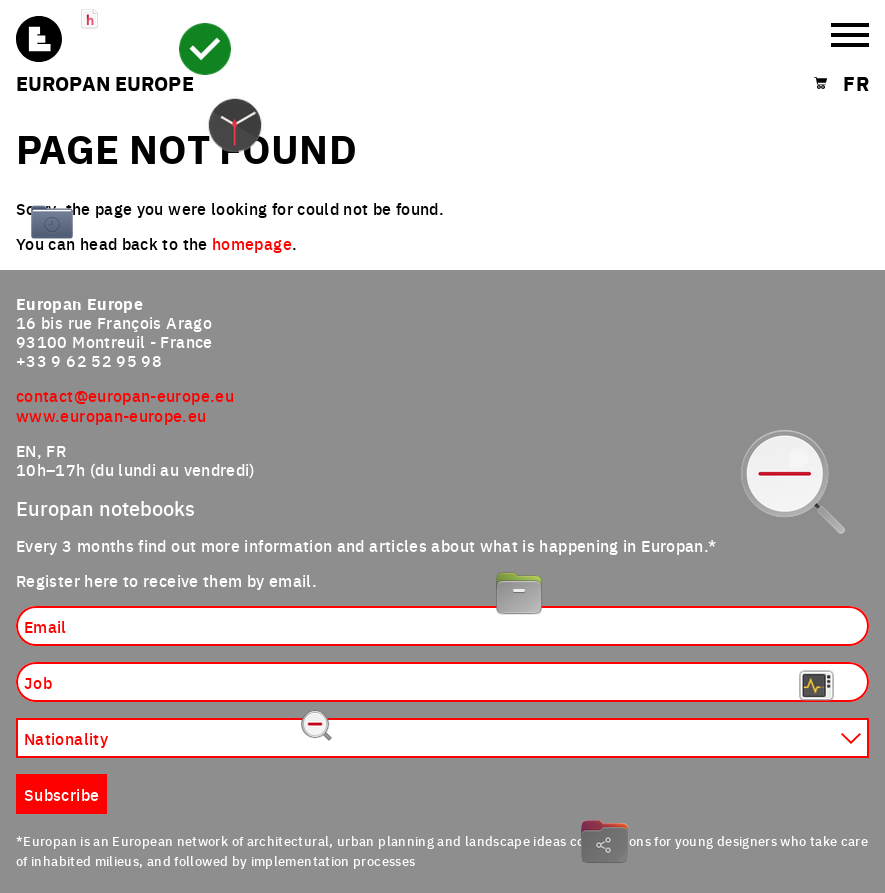 Image resolution: width=885 pixels, height=893 pixels. What do you see at coordinates (519, 593) in the screenshot?
I see `open the file manager application` at bounding box center [519, 593].